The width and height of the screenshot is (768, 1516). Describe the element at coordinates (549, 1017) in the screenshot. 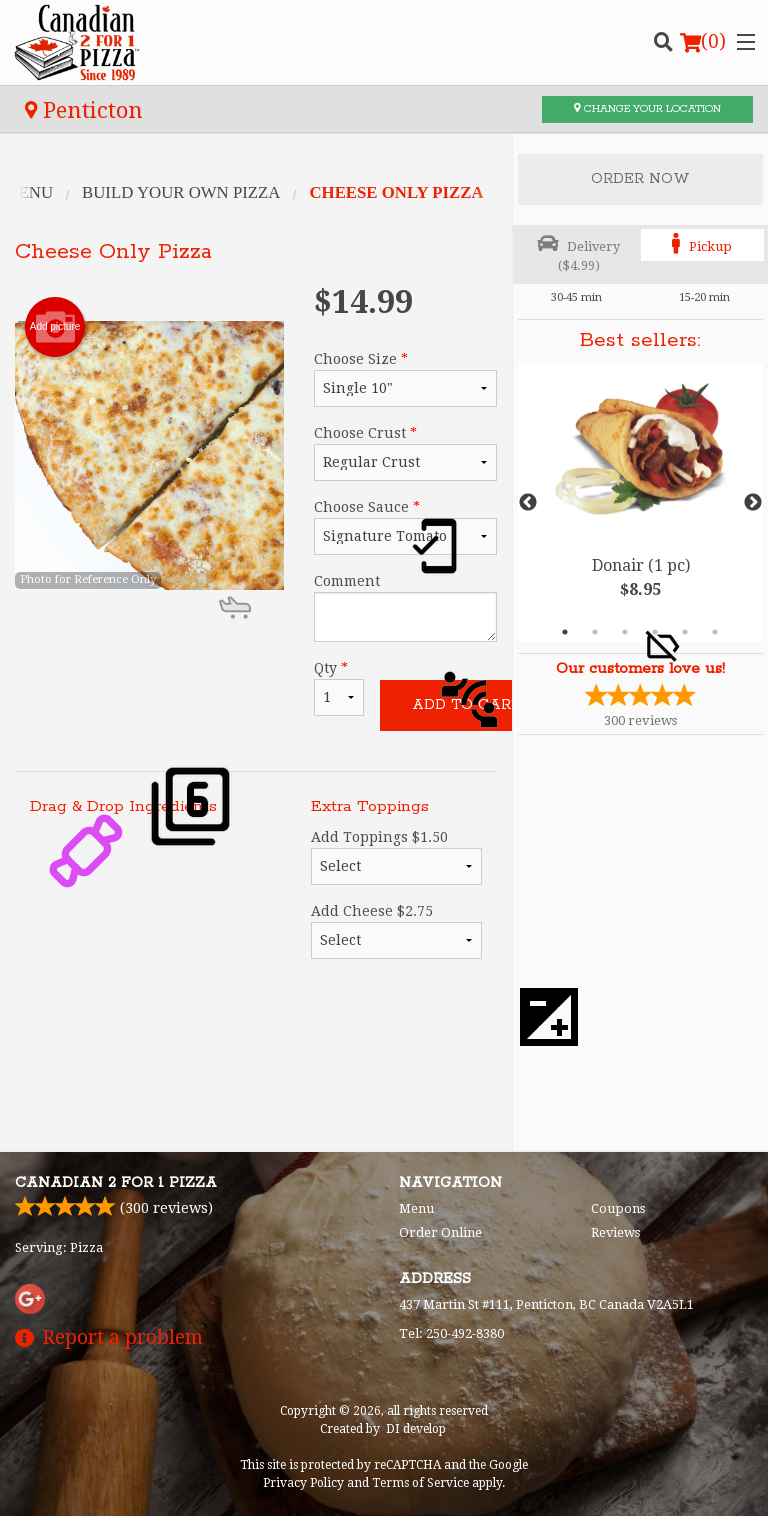

I see `adjust image exposure settings` at that location.